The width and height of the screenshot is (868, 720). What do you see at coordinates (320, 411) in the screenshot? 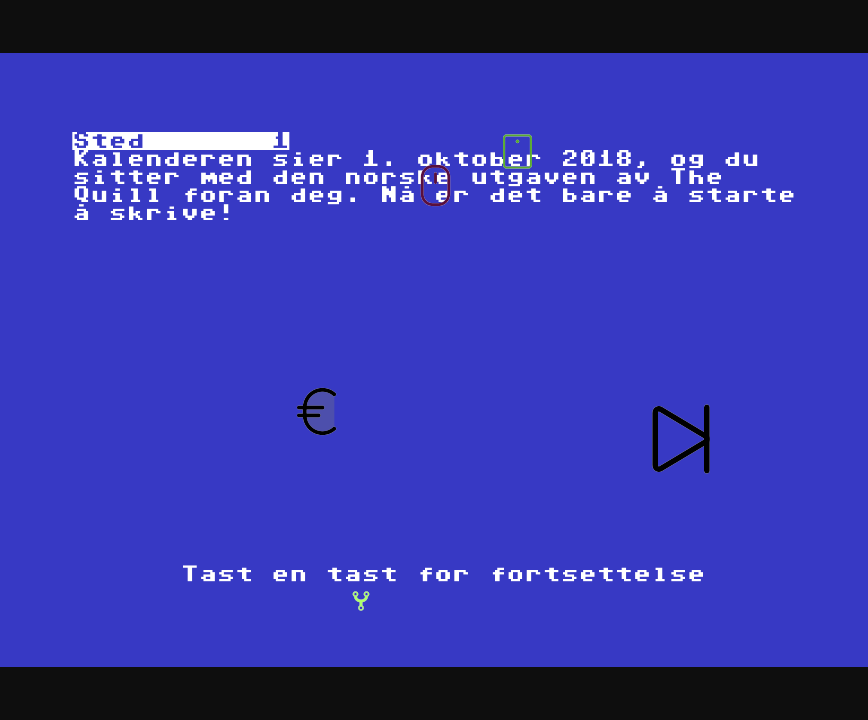
I see `view euro currency or pricing` at bounding box center [320, 411].